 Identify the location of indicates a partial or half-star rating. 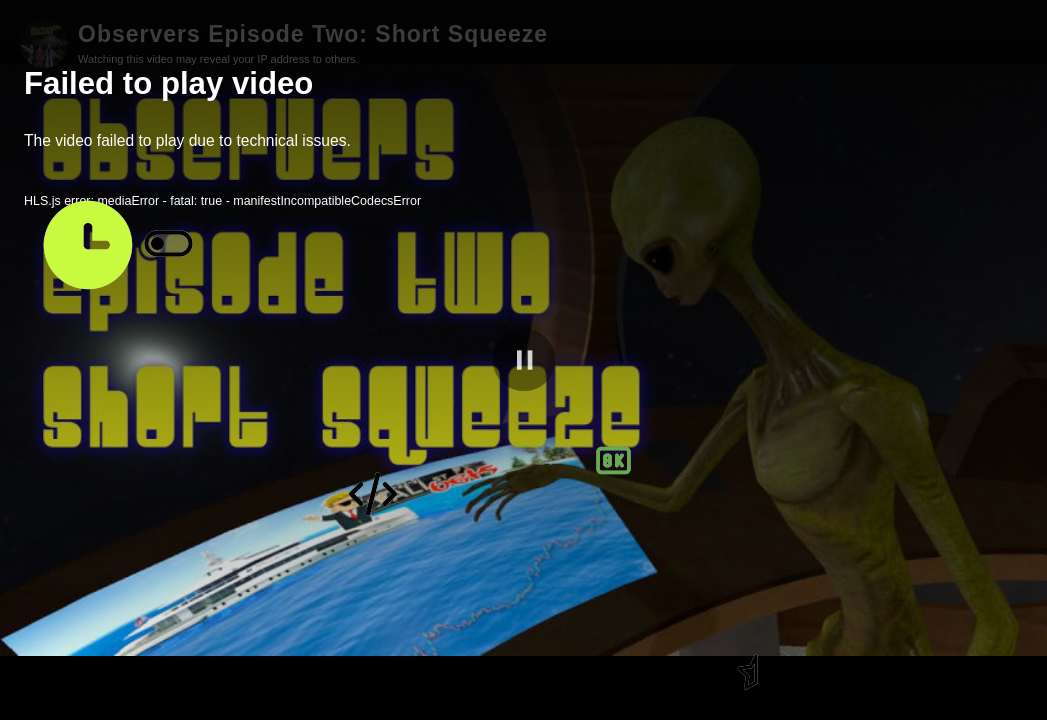
(756, 673).